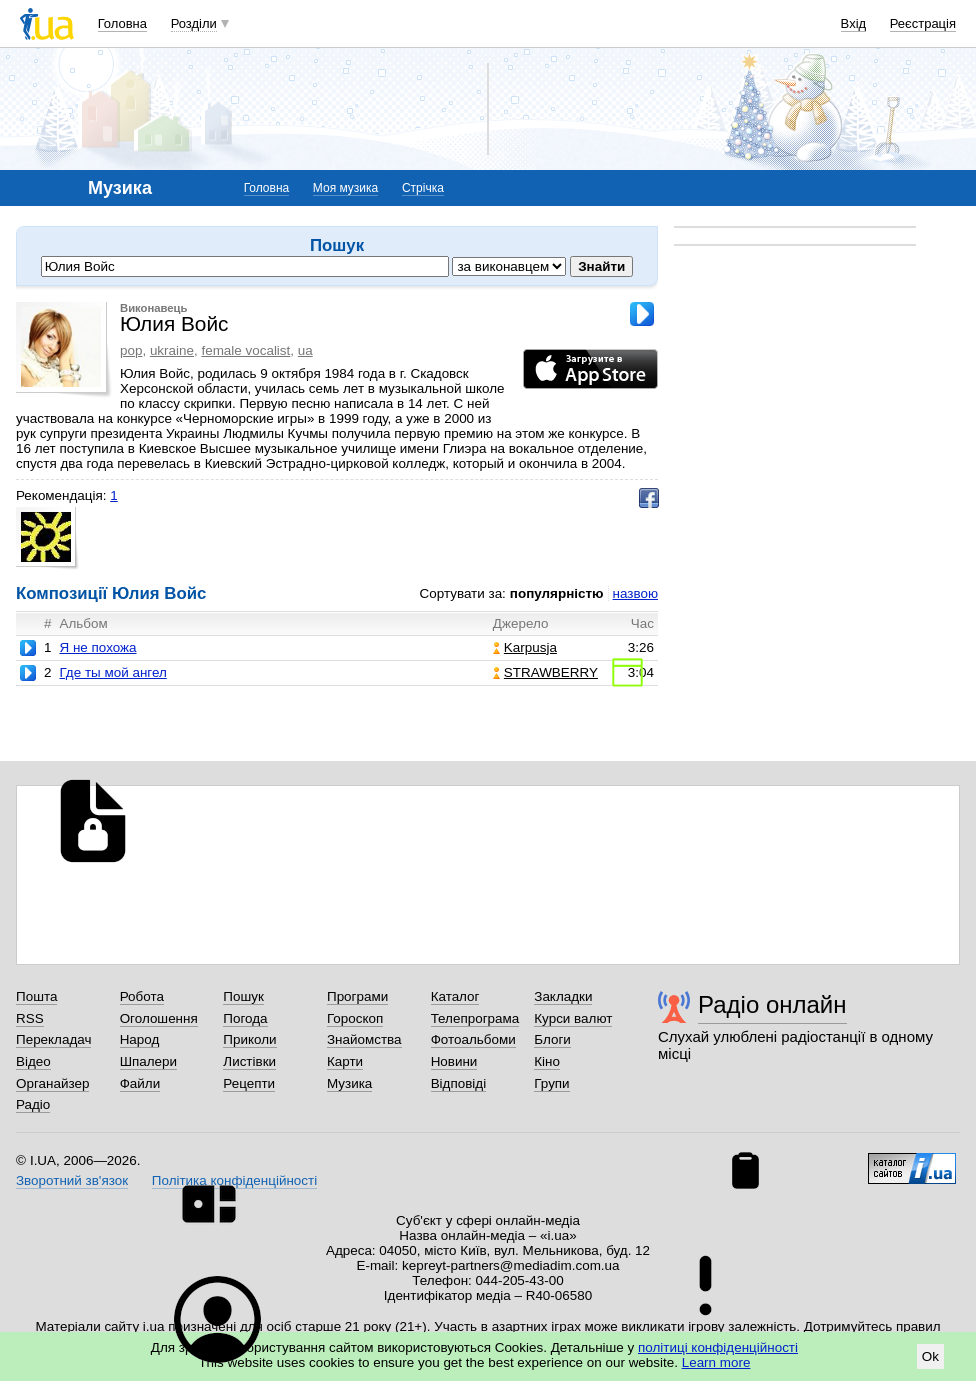 Image resolution: width=976 pixels, height=1381 pixels. I want to click on access your user profile, so click(217, 1319).